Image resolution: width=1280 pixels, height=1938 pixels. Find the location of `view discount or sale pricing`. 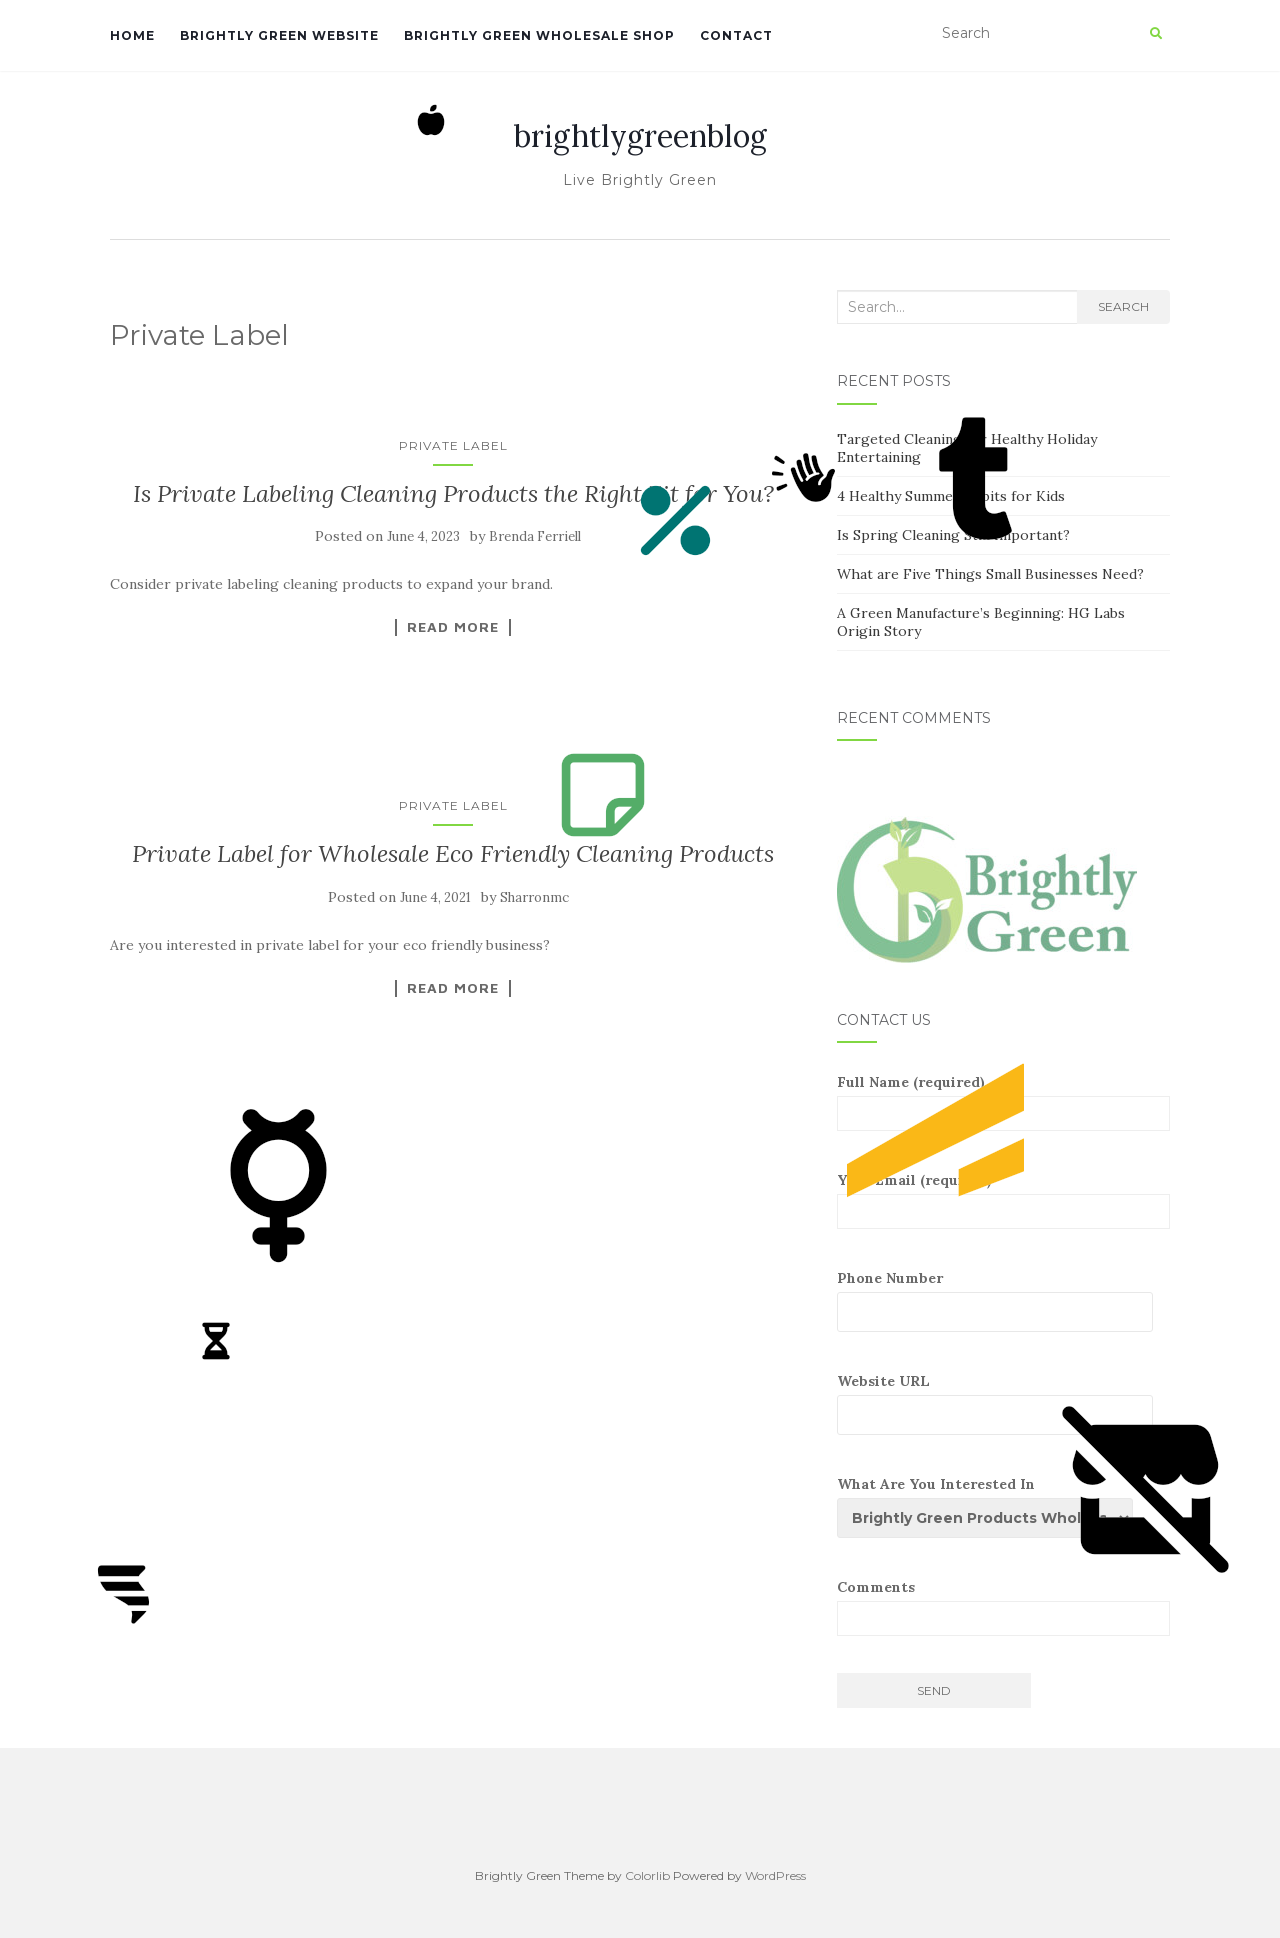

view discount or sale pricing is located at coordinates (675, 520).